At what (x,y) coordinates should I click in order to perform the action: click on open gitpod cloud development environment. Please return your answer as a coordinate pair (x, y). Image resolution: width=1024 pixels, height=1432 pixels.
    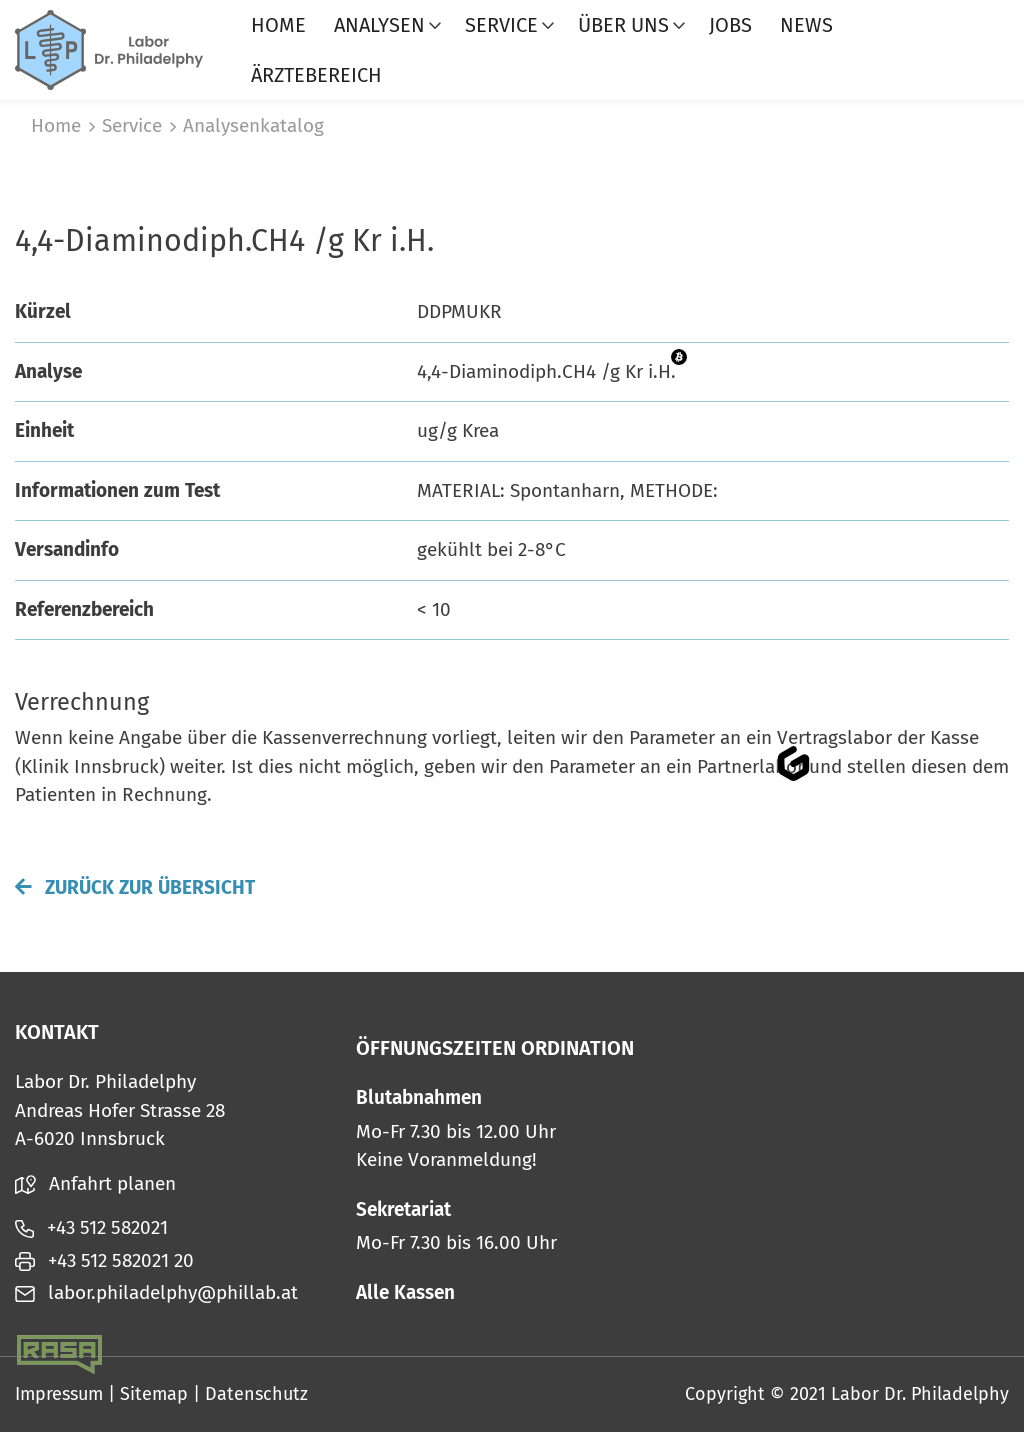
    Looking at the image, I should click on (793, 763).